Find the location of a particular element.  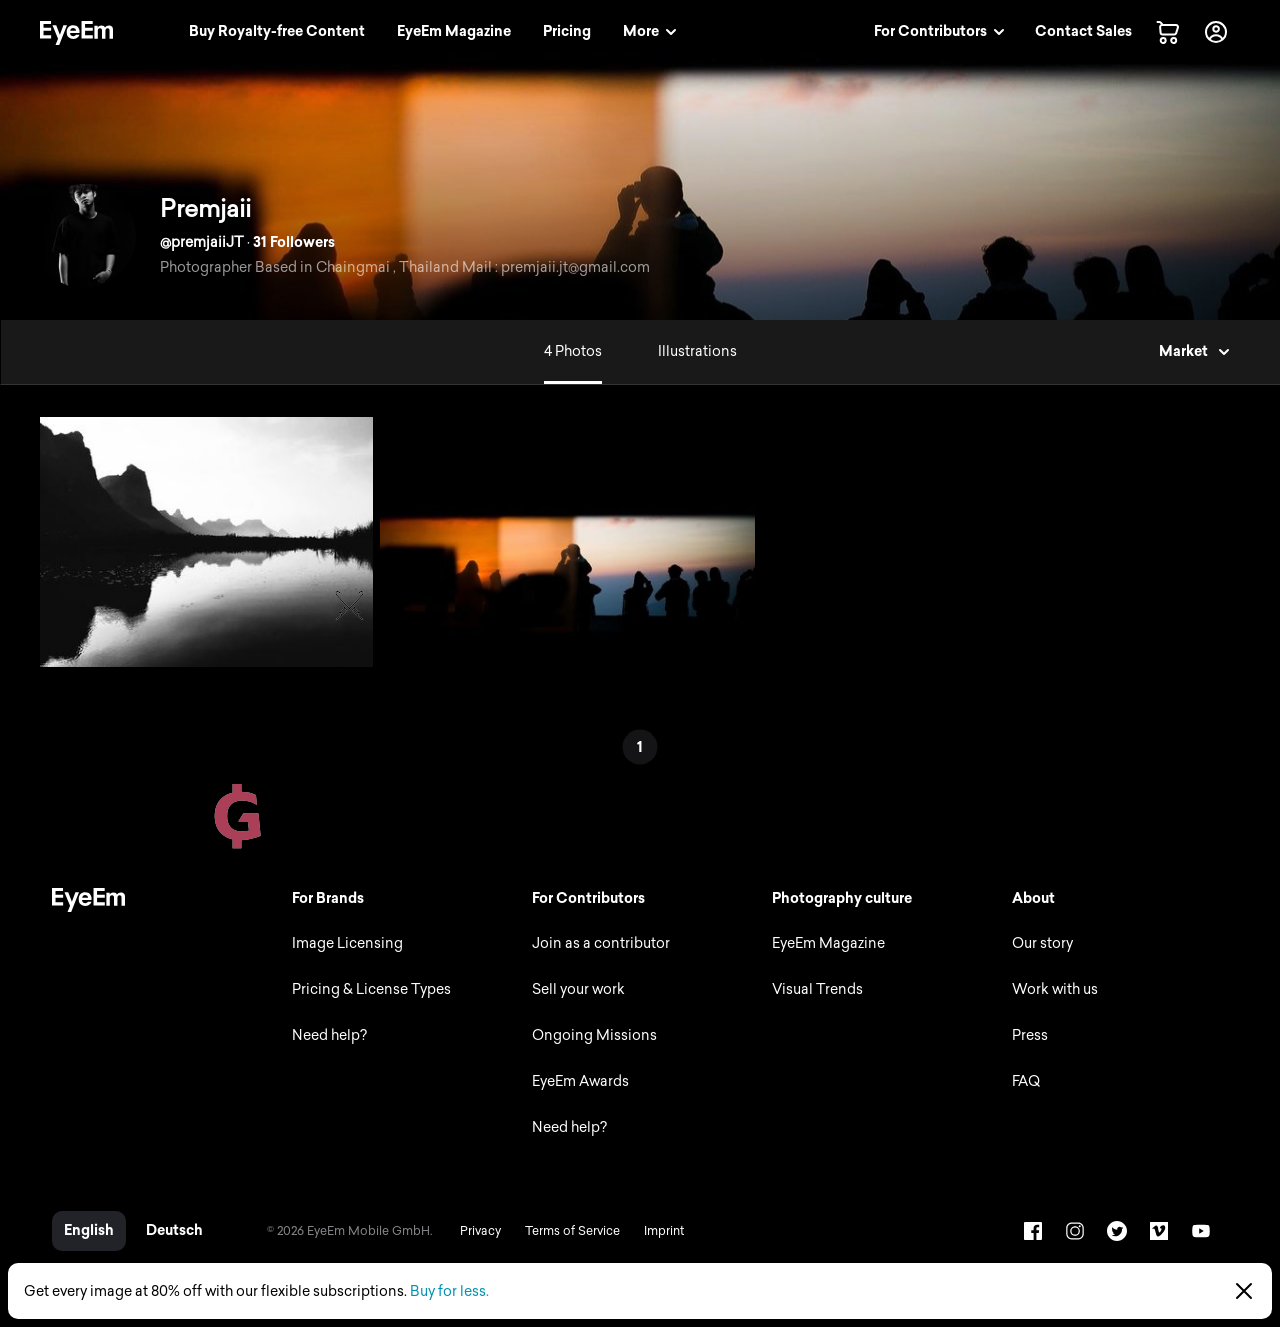

select hook swords as your weapon is located at coordinates (349, 605).